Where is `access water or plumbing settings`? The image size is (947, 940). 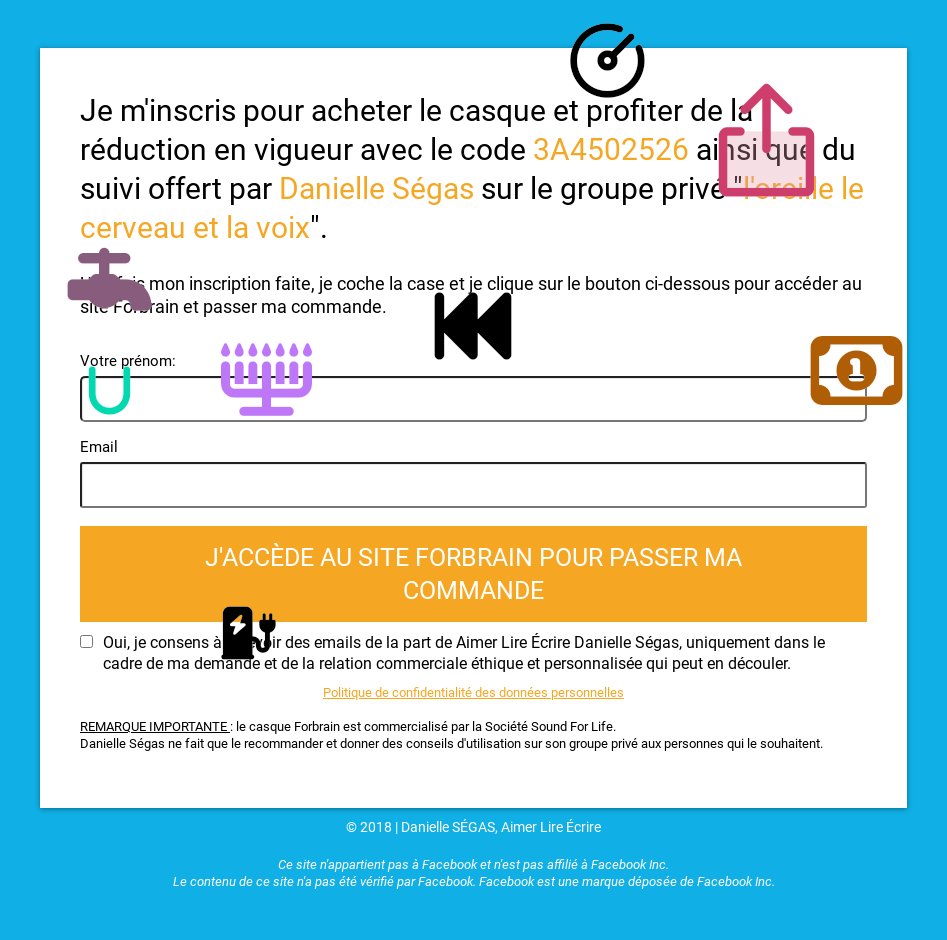 access water or plumbing settings is located at coordinates (109, 284).